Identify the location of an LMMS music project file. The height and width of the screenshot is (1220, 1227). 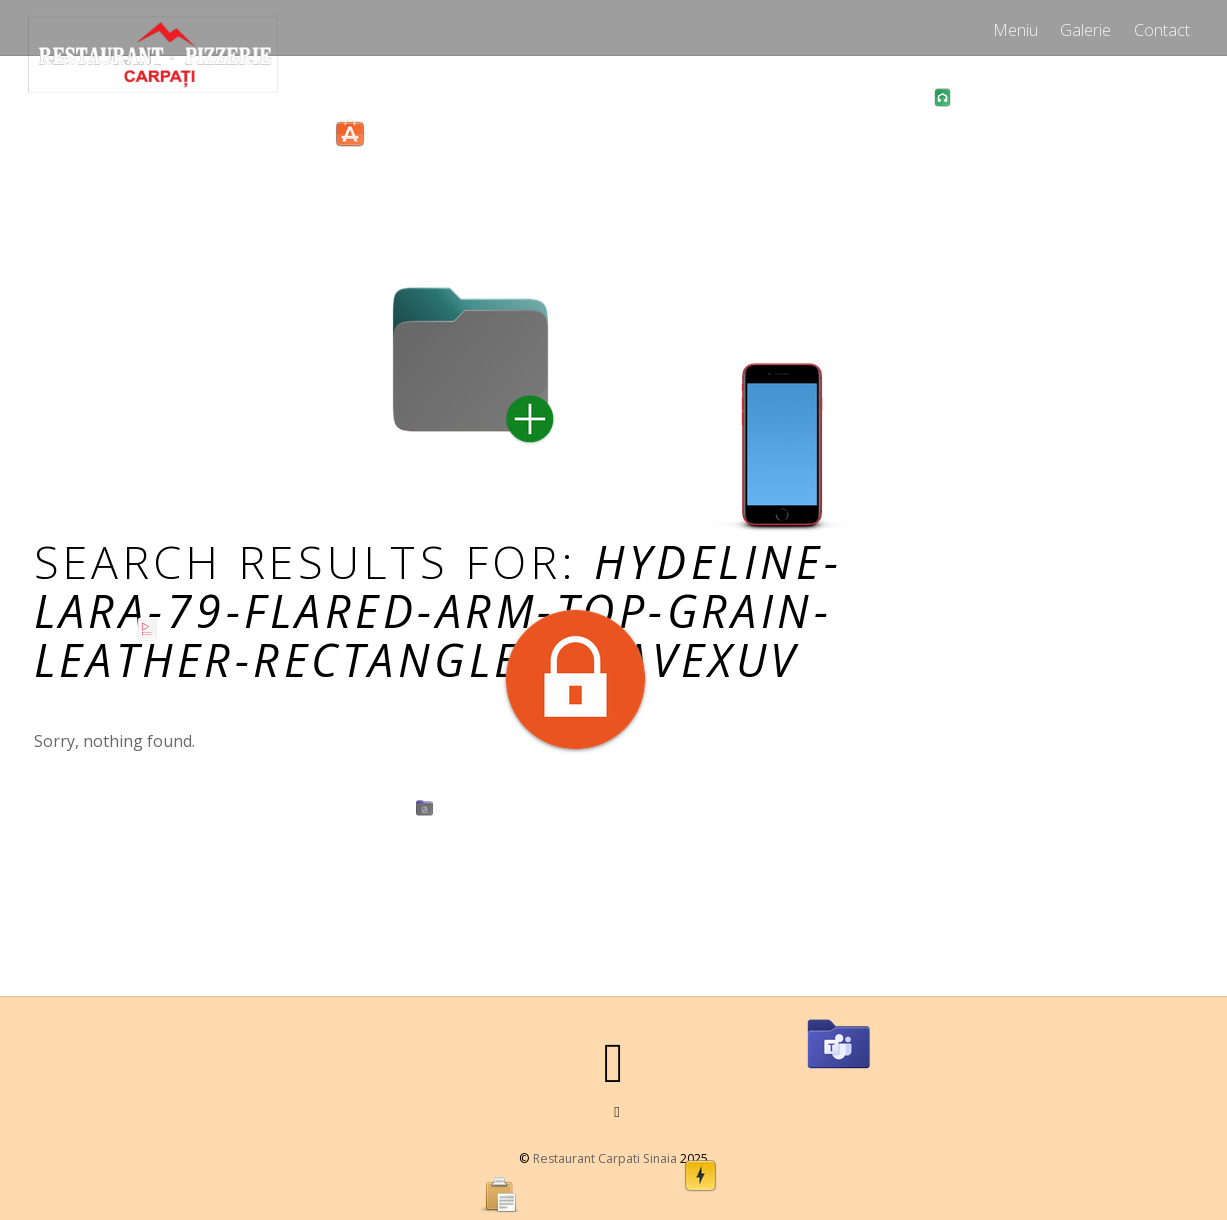
(942, 97).